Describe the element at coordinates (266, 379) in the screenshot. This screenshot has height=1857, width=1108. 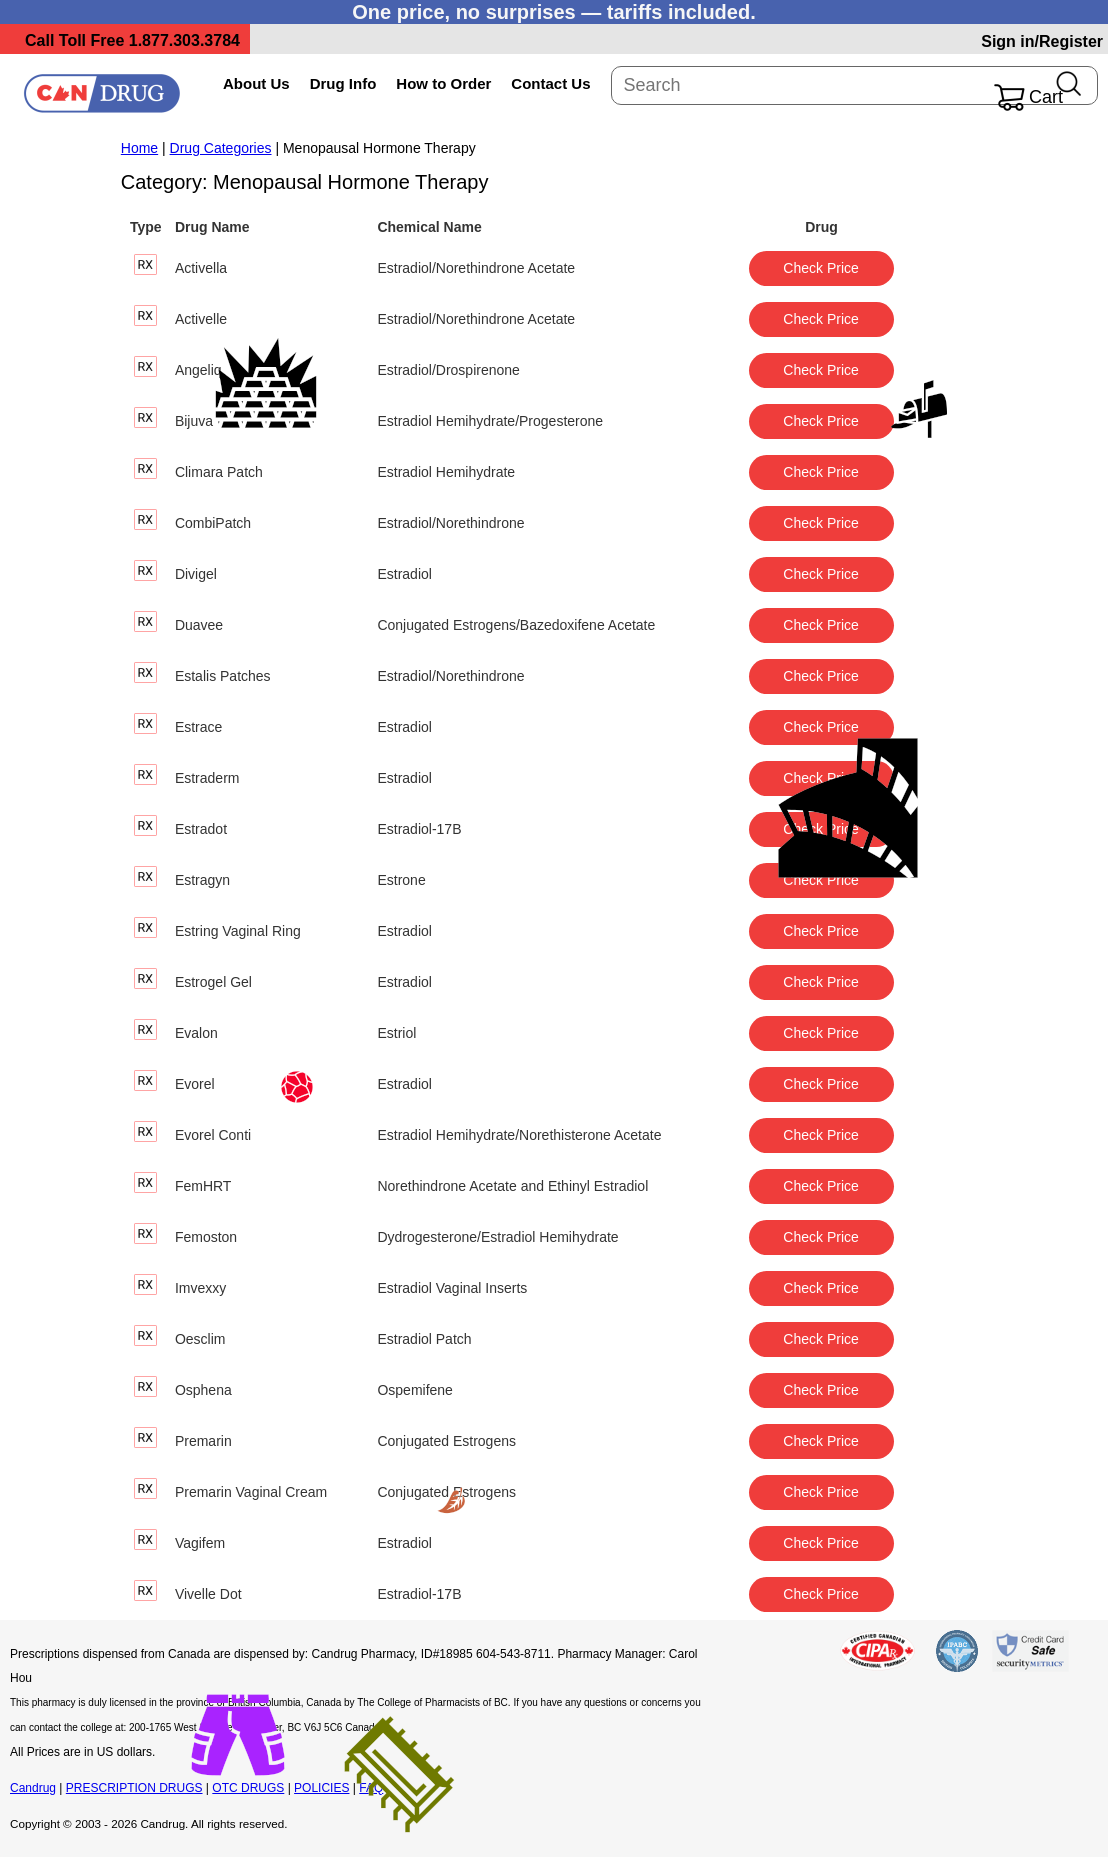
I see `view your in-game currency or gold balance` at that location.